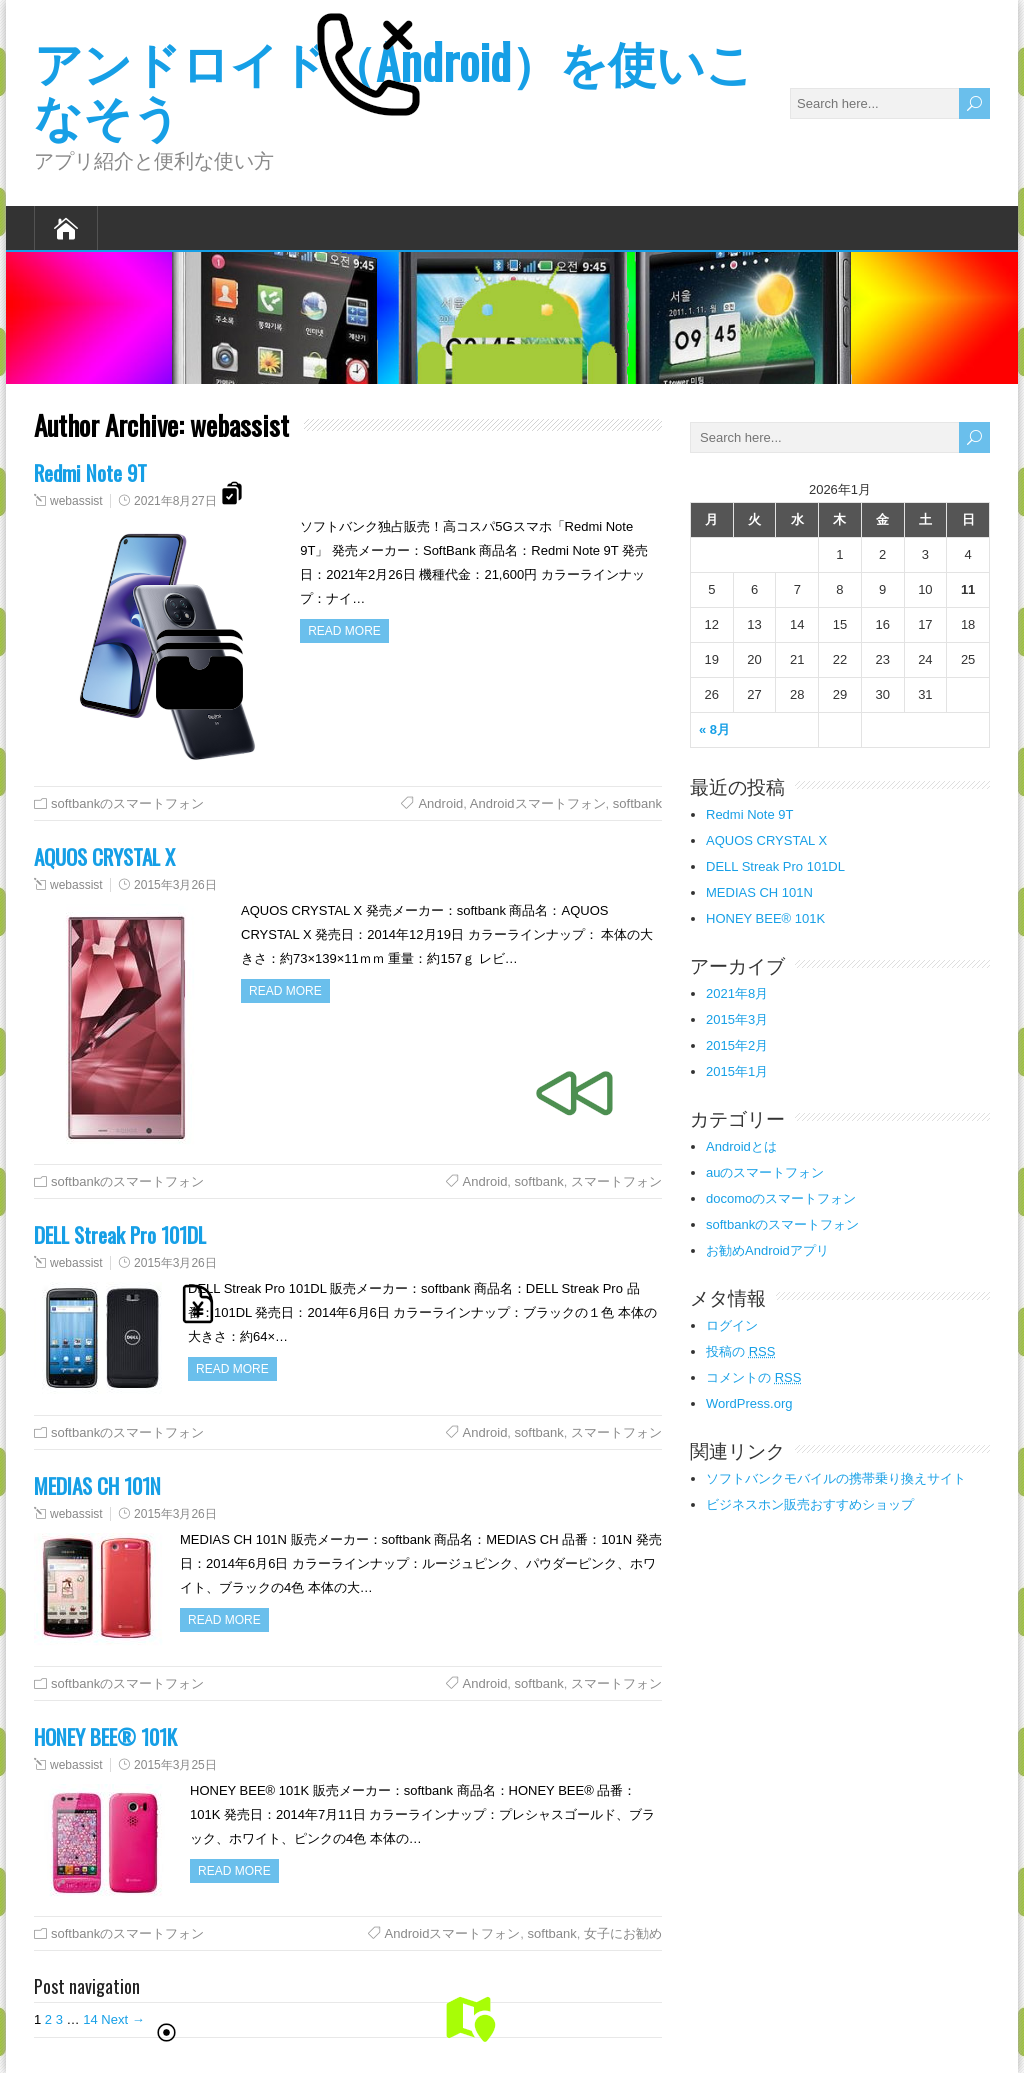  What do you see at coordinates (199, 669) in the screenshot?
I see `access your digital wallet` at bounding box center [199, 669].